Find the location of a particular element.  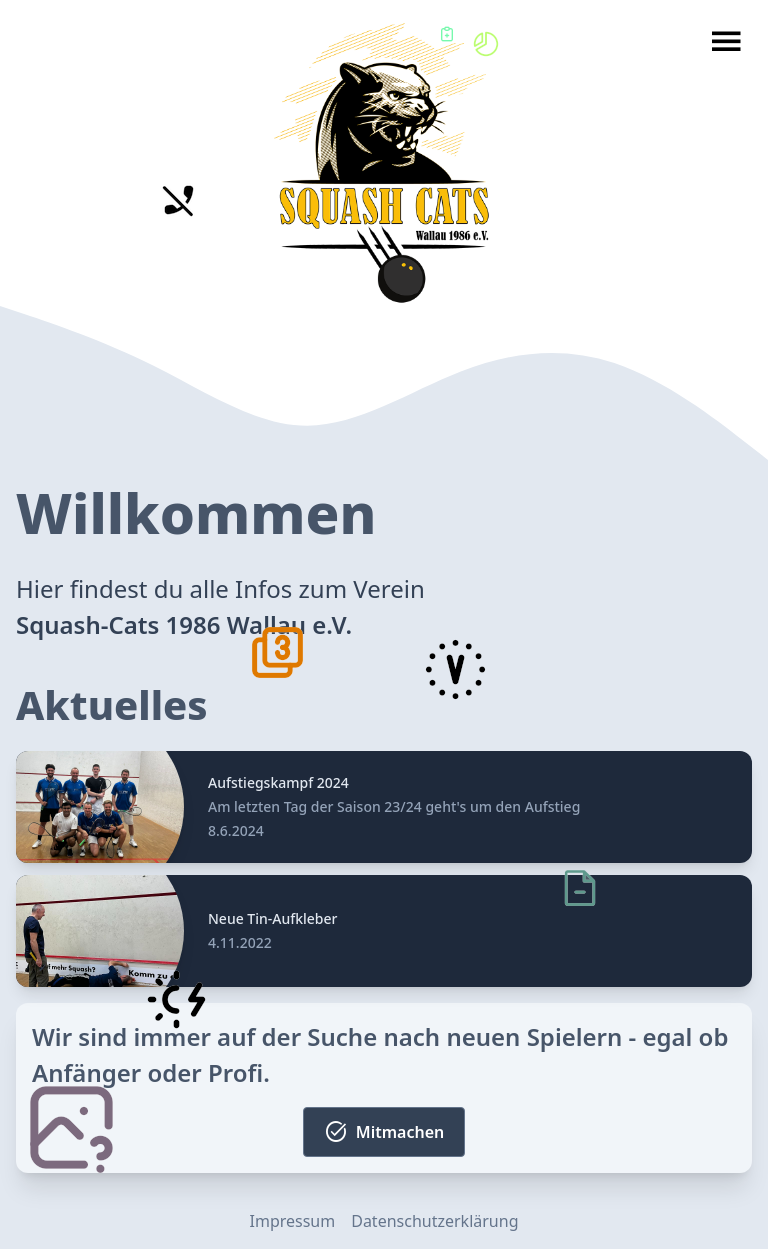

solar power or solar energy settings is located at coordinates (176, 999).